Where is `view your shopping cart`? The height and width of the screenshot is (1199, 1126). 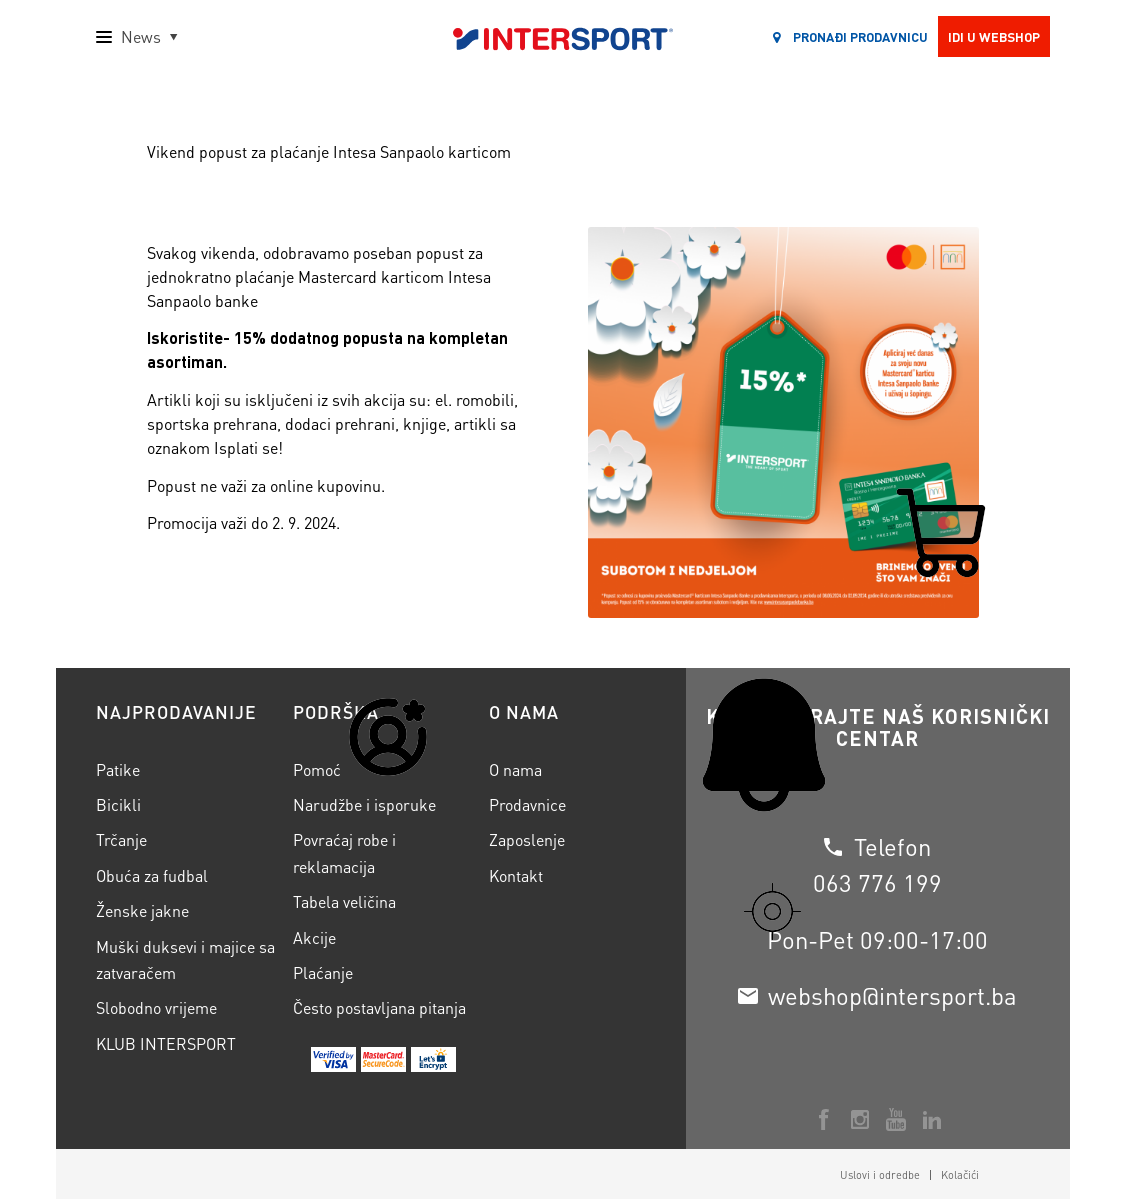 view your shopping cart is located at coordinates (942, 534).